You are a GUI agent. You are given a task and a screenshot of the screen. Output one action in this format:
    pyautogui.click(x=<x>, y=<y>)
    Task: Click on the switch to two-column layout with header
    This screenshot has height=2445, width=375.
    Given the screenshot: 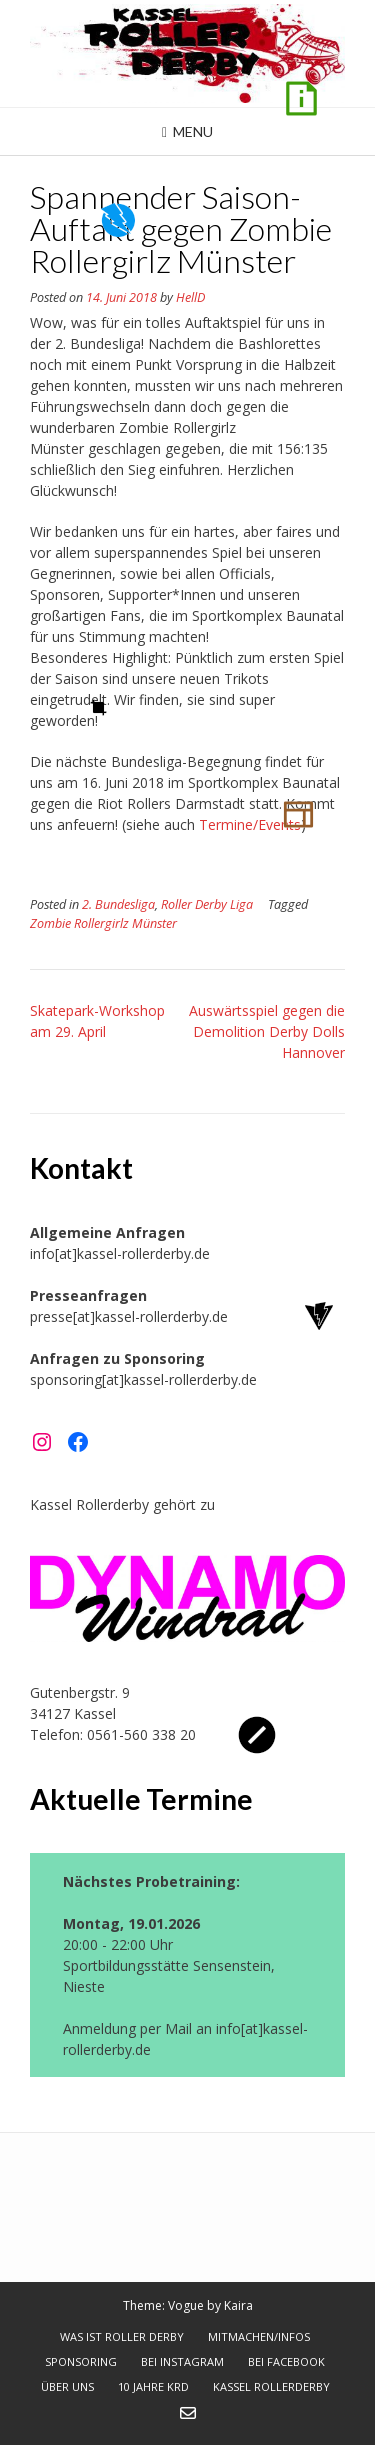 What is the action you would take?
    pyautogui.click(x=298, y=814)
    